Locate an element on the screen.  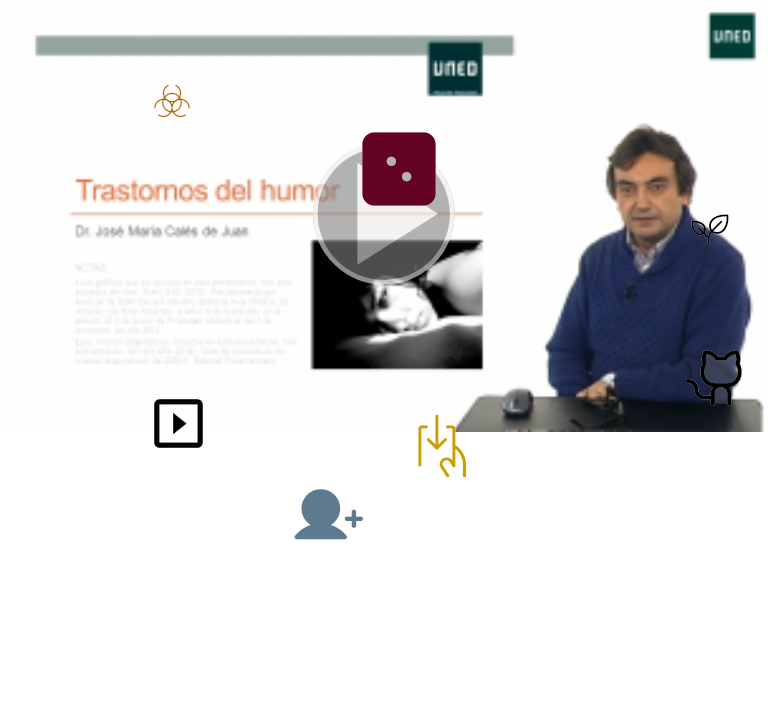
link to github repository is located at coordinates (719, 377).